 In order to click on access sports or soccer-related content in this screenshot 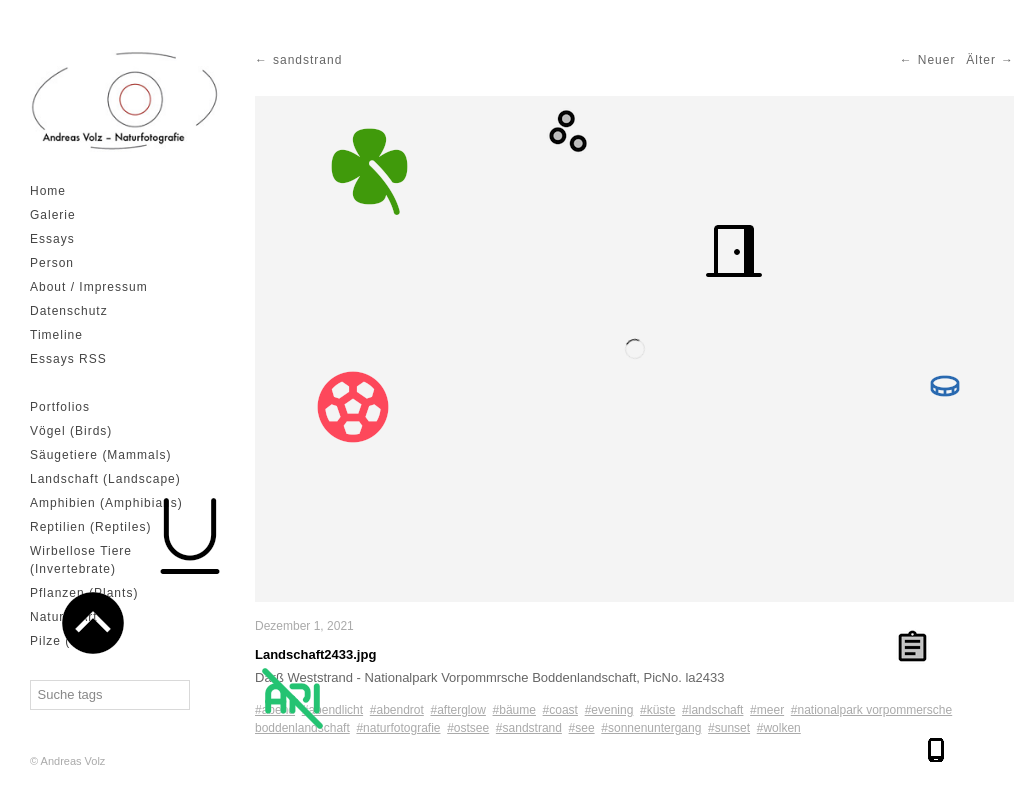, I will do `click(353, 407)`.